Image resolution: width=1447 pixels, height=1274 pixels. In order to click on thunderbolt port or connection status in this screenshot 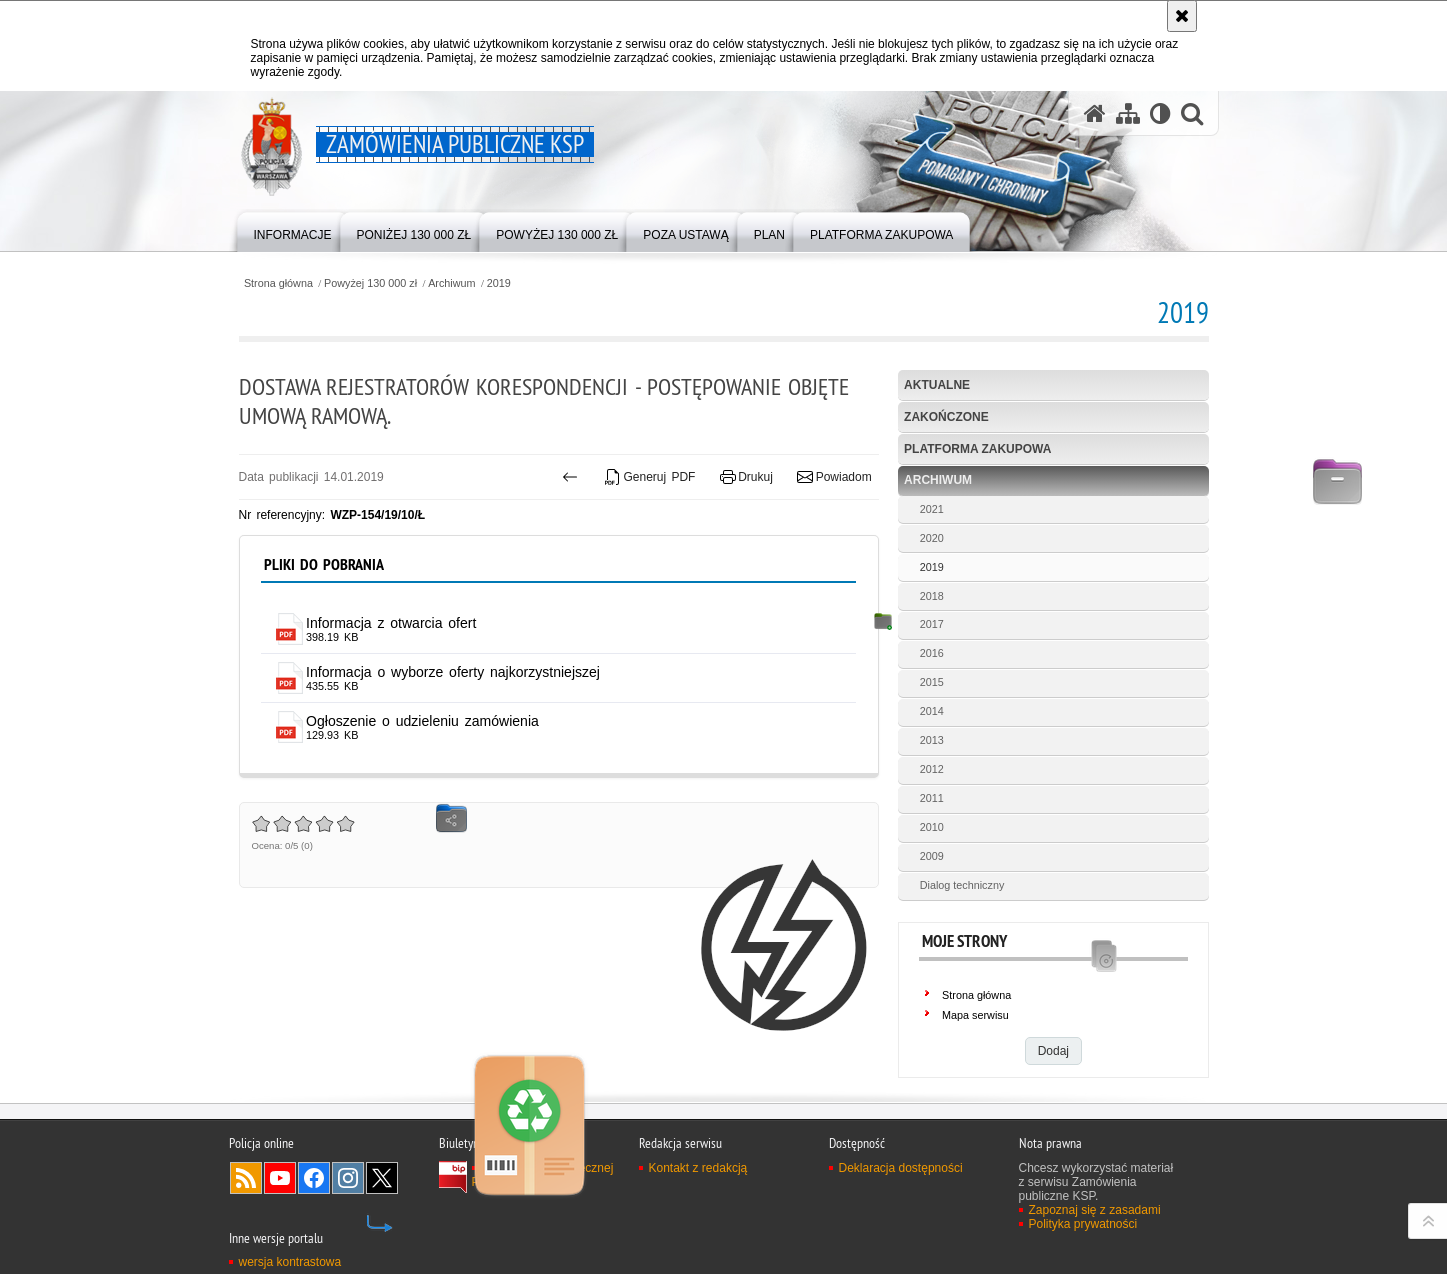, I will do `click(783, 947)`.